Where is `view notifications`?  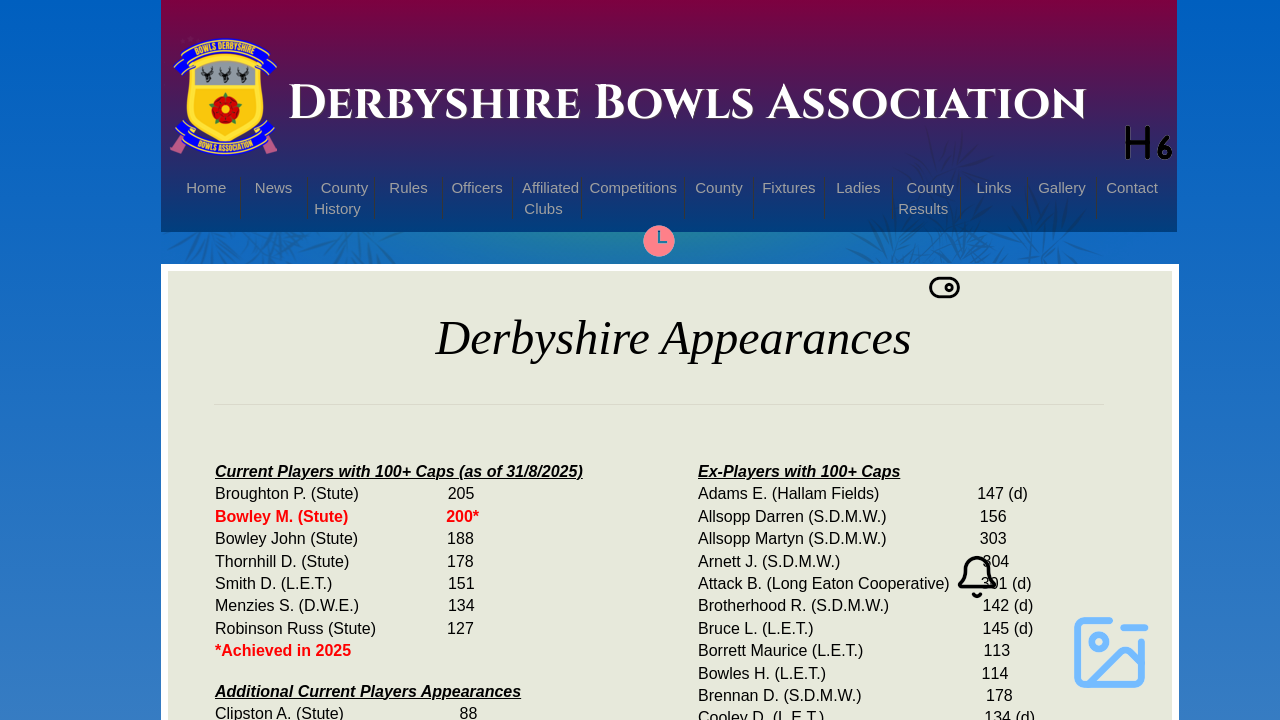
view notifications is located at coordinates (977, 577).